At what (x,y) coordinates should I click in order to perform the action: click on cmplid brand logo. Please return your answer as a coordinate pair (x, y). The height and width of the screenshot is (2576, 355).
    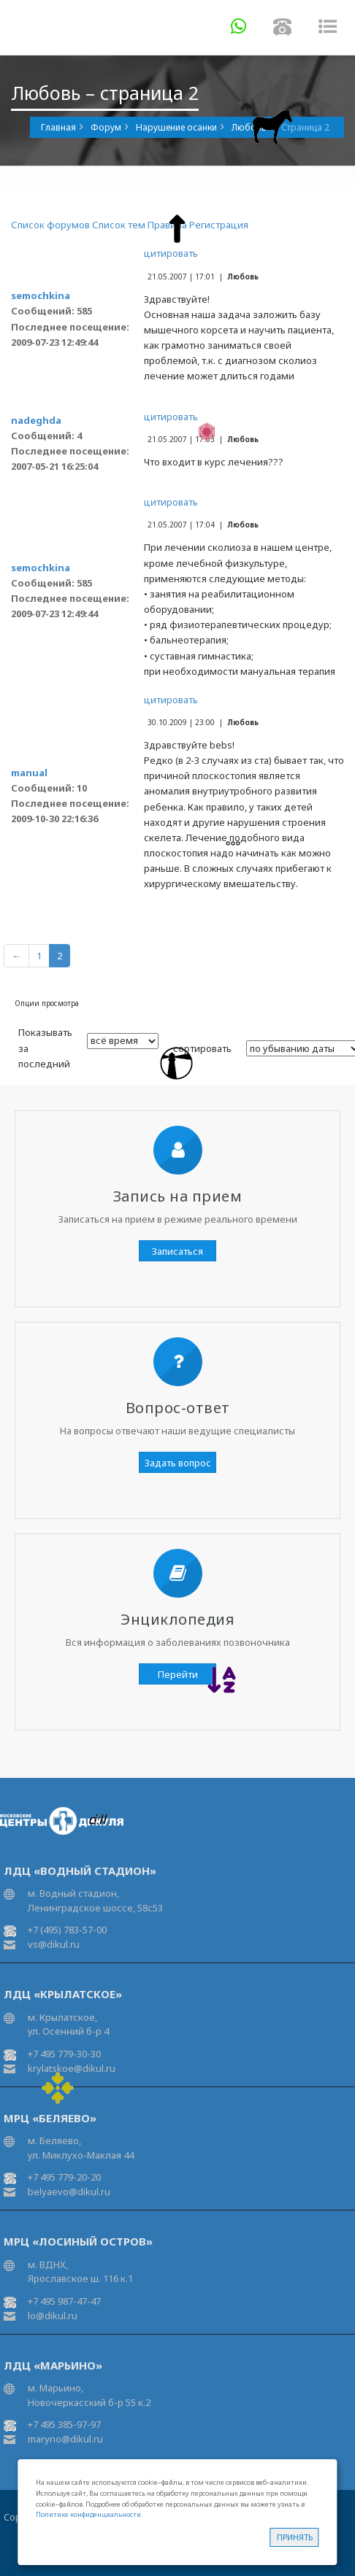
    Looking at the image, I should click on (98, 1819).